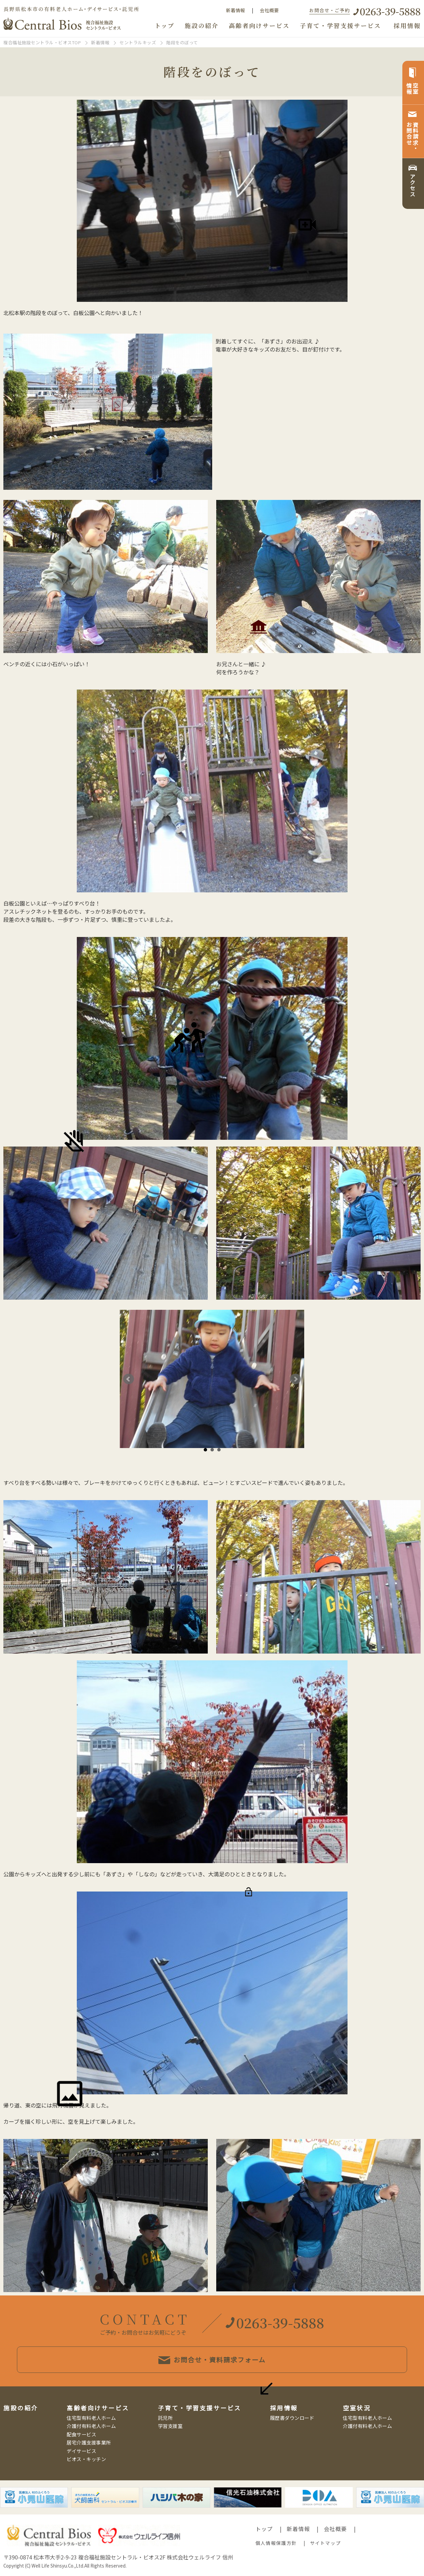 The width and height of the screenshot is (424, 2576). Describe the element at coordinates (266, 2389) in the screenshot. I see `indicates an incoming call was received` at that location.